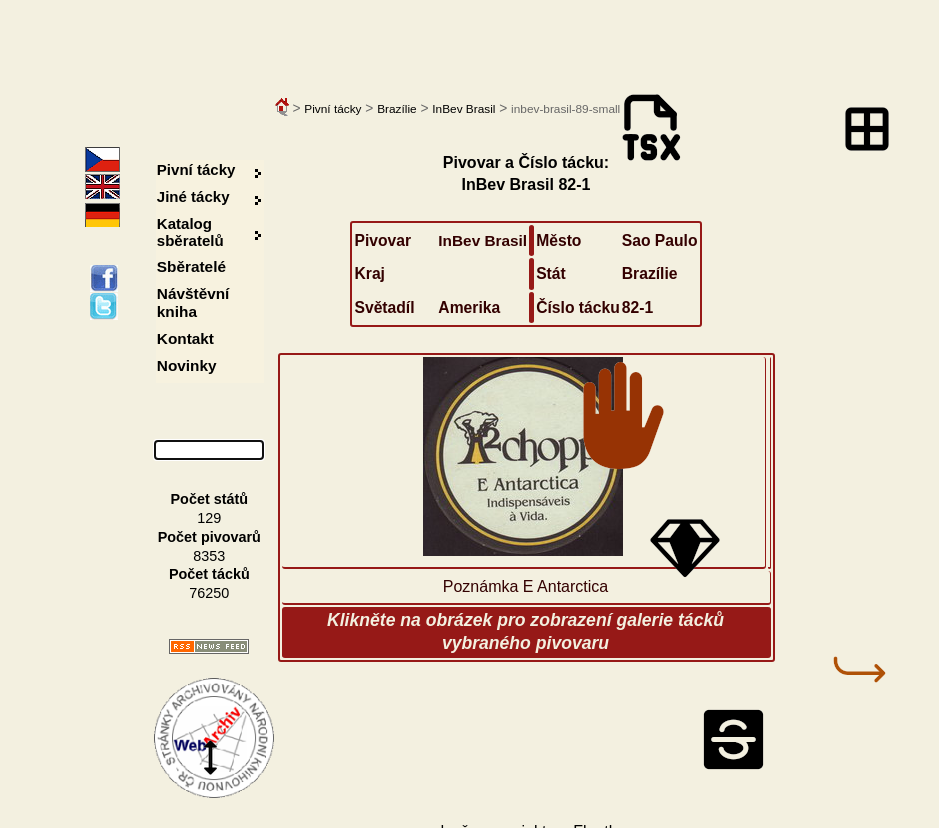  Describe the element at coordinates (867, 129) in the screenshot. I see `apply borders to all cells in a table` at that location.